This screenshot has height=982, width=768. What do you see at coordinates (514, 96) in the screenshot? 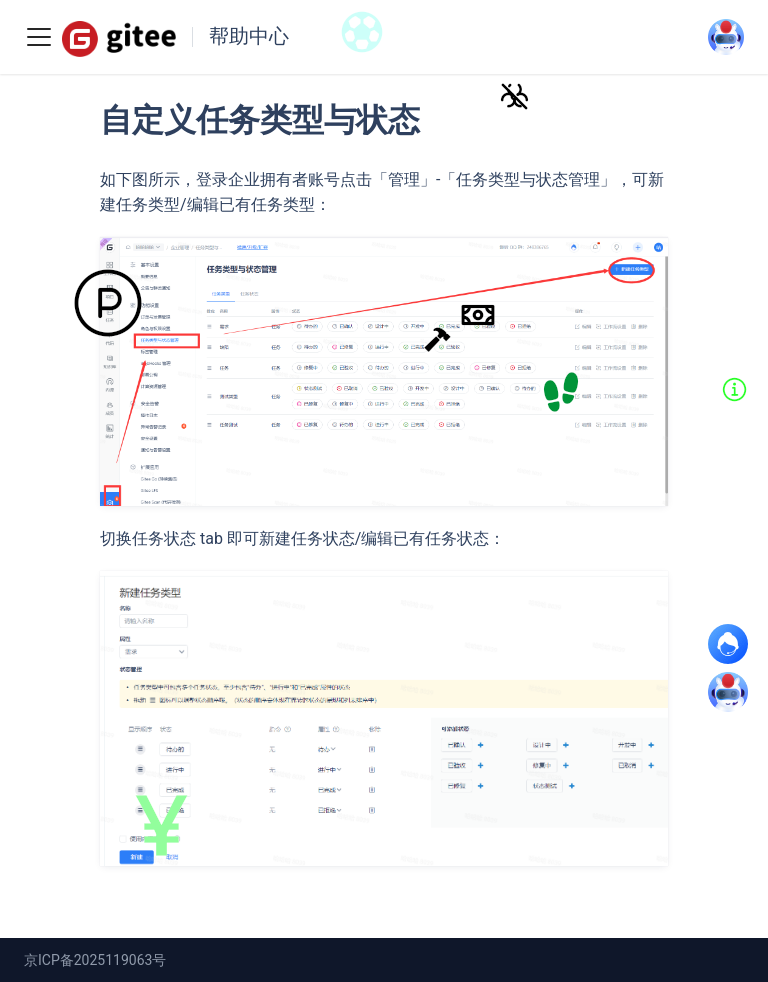
I see `indicates biohazard warning is disabled` at bounding box center [514, 96].